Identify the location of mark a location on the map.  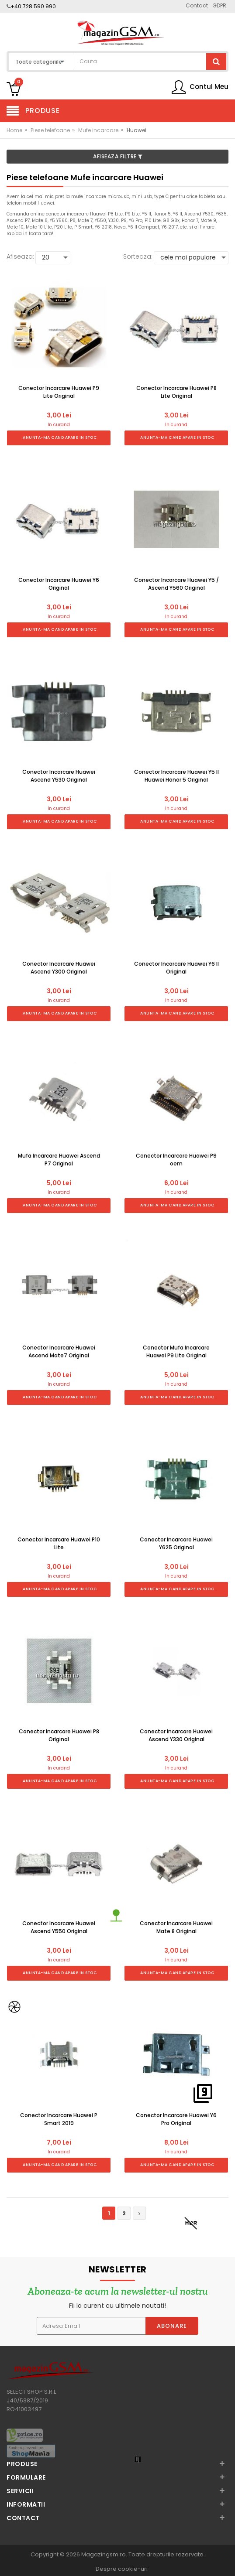
(116, 1916).